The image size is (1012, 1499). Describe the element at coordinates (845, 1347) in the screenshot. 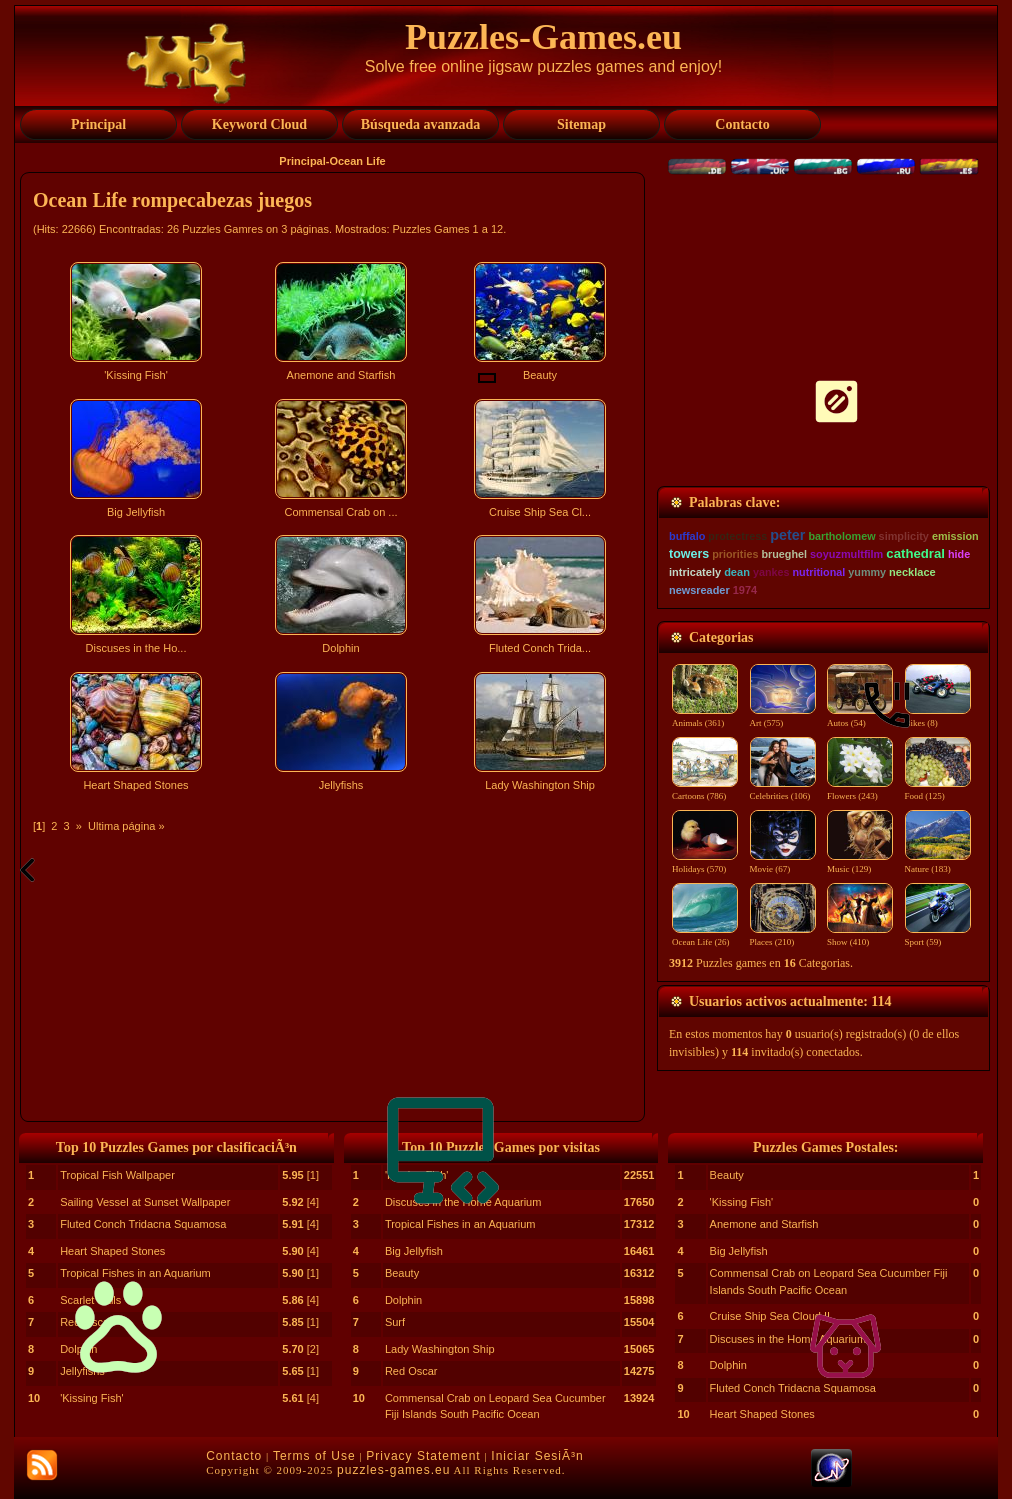

I see `access pet-related features or settings` at that location.